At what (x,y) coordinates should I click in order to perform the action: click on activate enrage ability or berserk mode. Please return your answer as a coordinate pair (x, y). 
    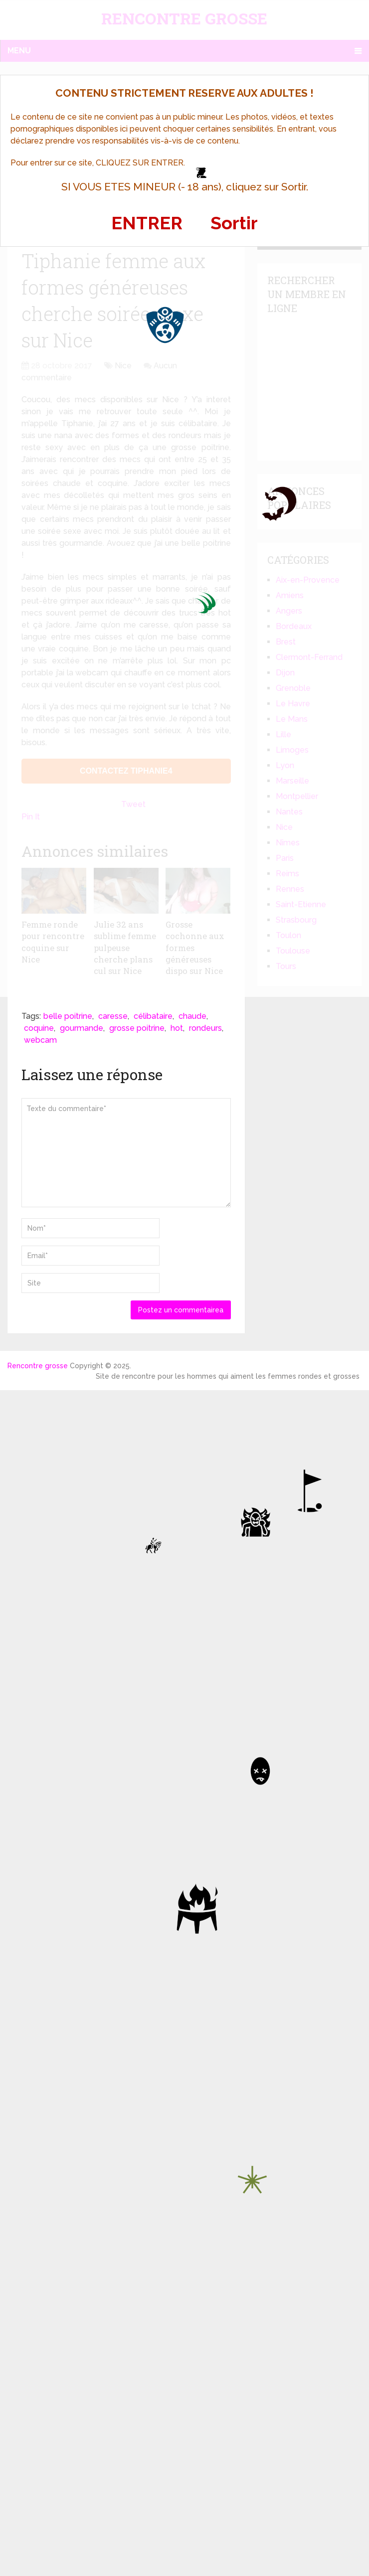
    Looking at the image, I should click on (255, 1522).